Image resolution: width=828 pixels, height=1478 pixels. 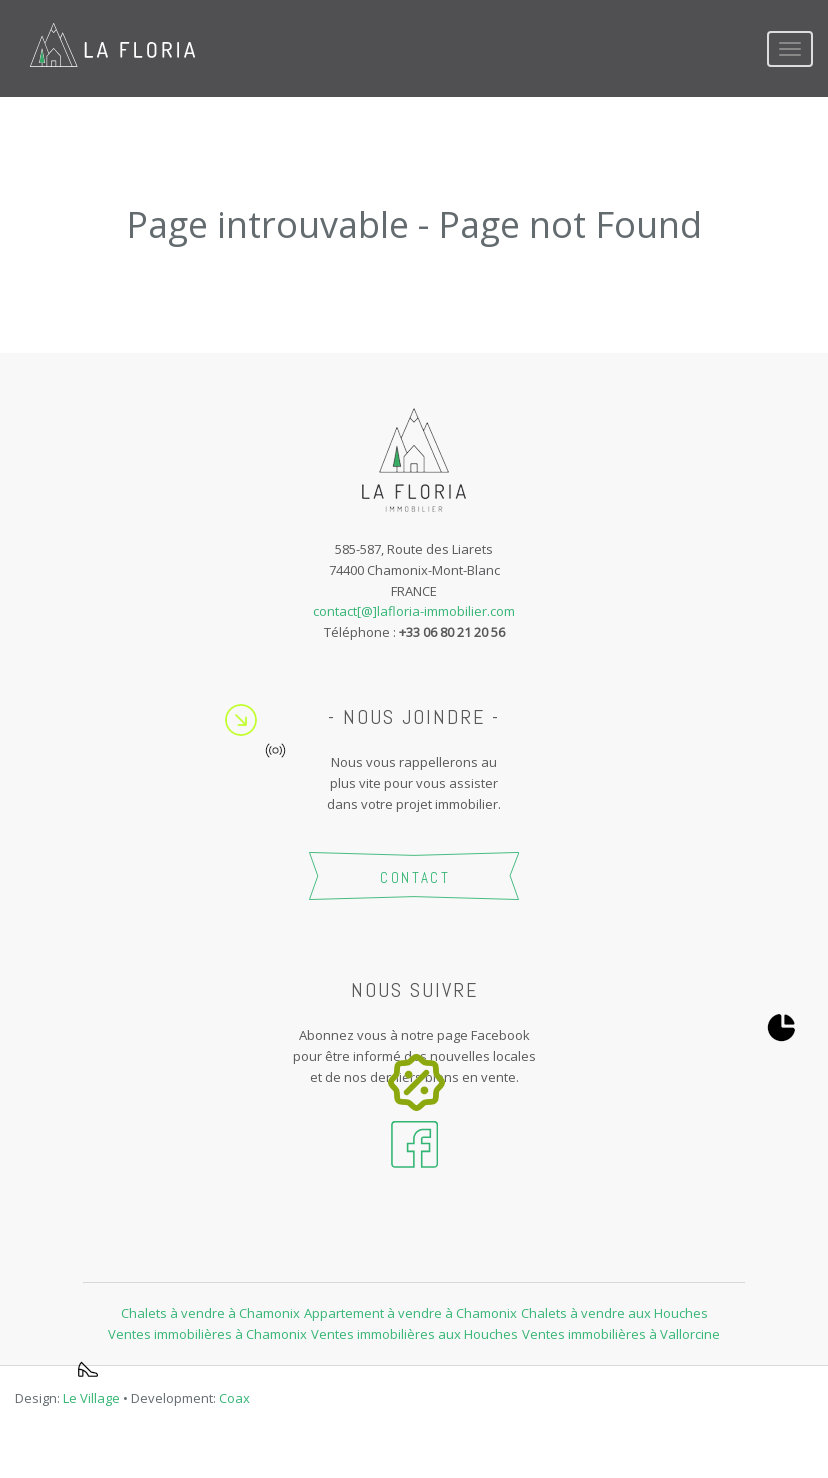 I want to click on browse women's footwear category, so click(x=87, y=1370).